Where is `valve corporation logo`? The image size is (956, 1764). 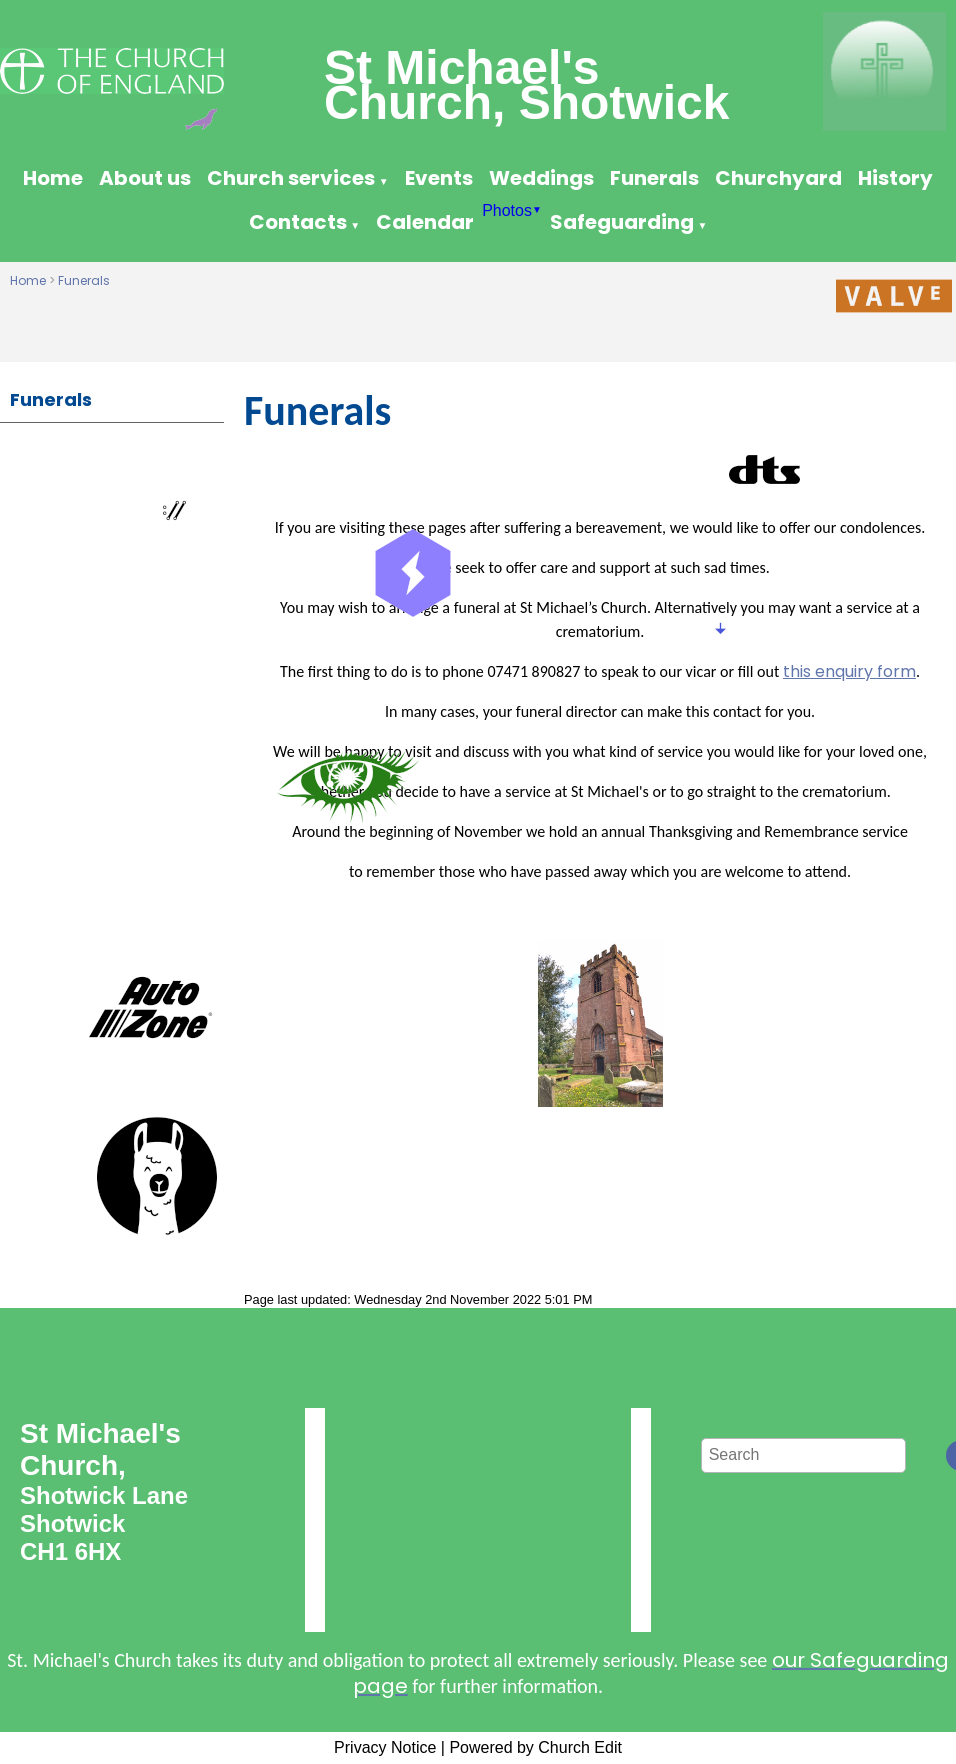
valve corporation logo is located at coordinates (894, 296).